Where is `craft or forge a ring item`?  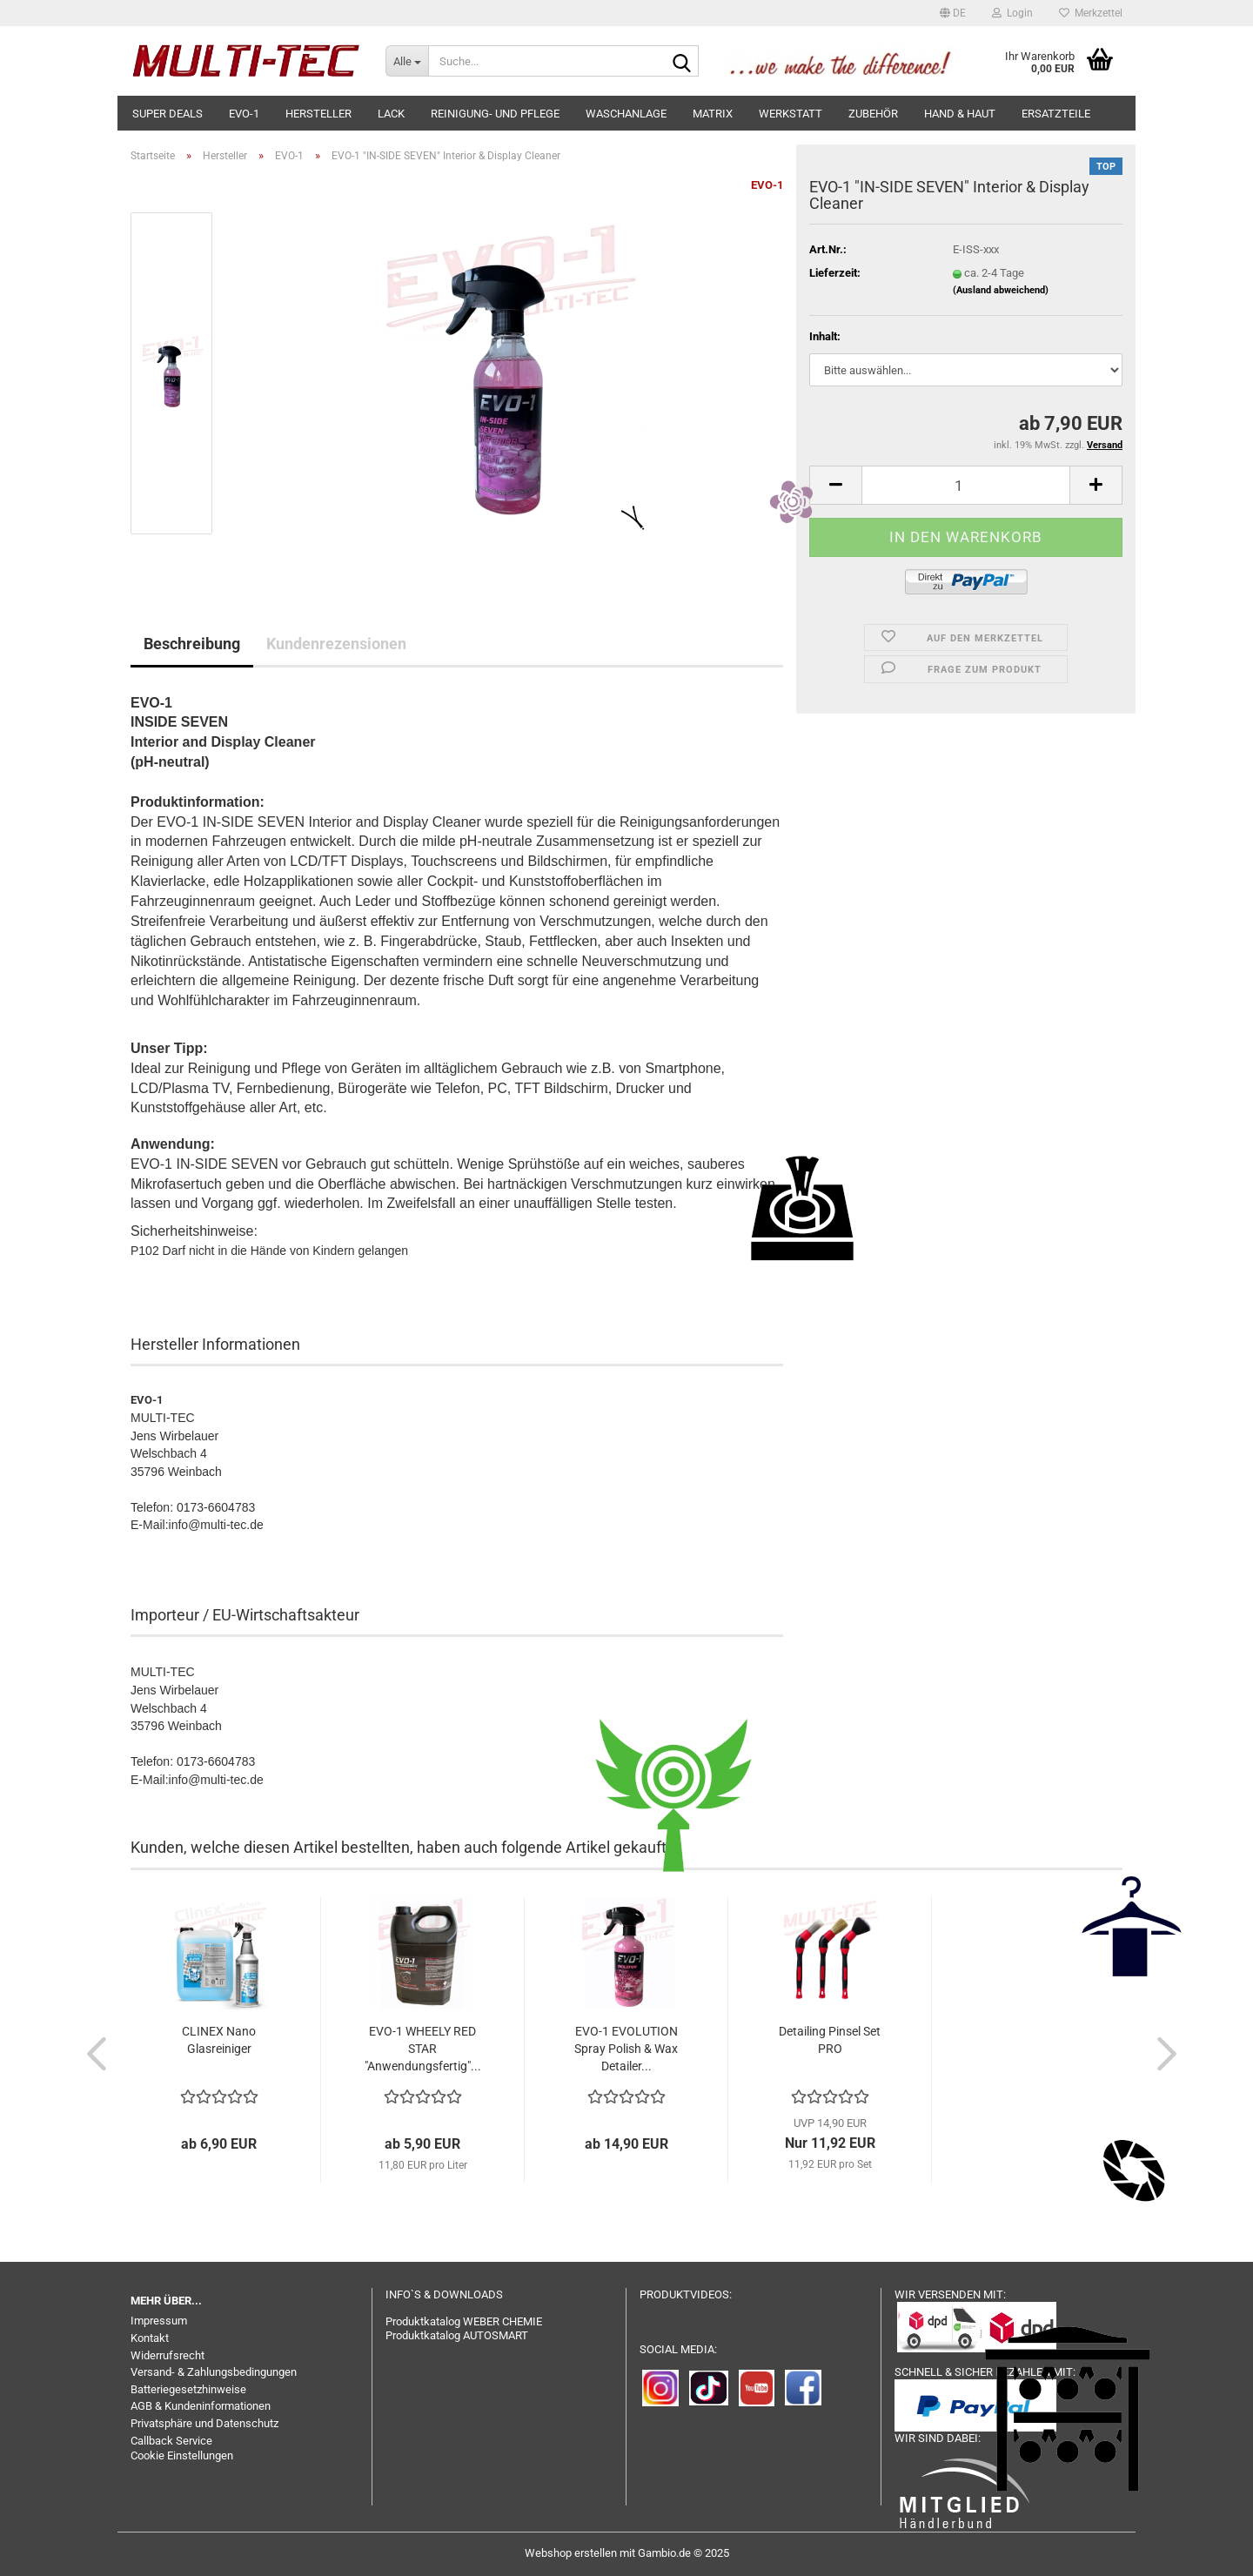 craft or forge a ring item is located at coordinates (802, 1205).